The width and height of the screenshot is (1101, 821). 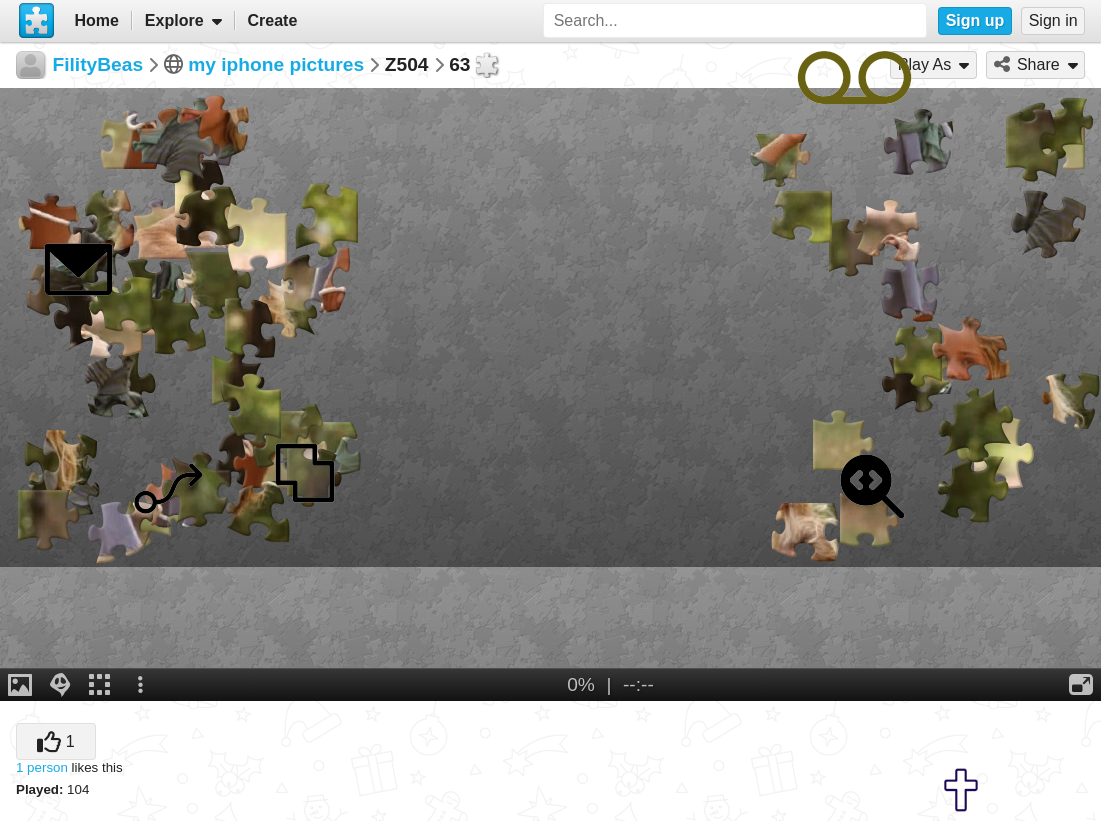 I want to click on search or inspect code, so click(x=872, y=486).